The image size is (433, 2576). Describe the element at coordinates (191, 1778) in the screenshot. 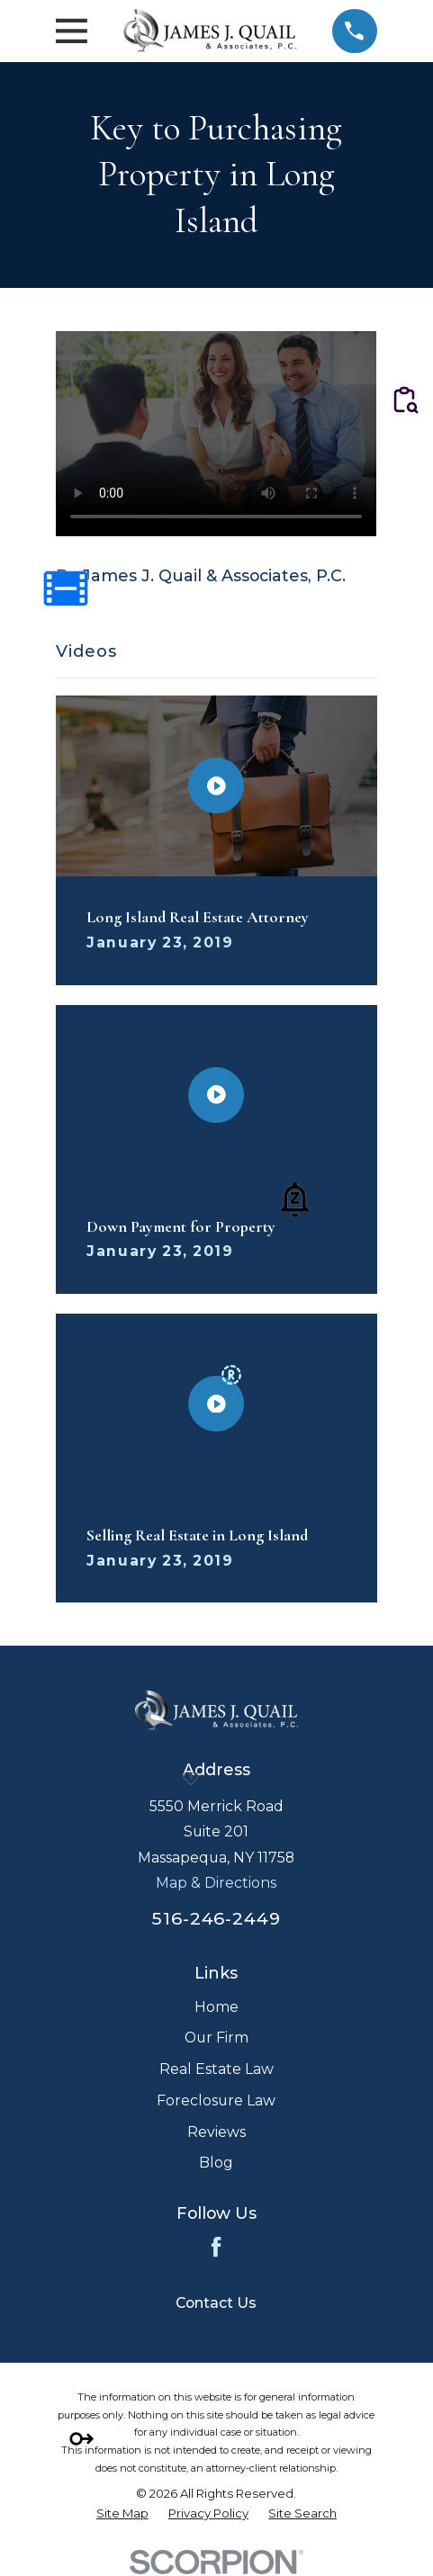

I see `unlike or remove from favorites` at that location.